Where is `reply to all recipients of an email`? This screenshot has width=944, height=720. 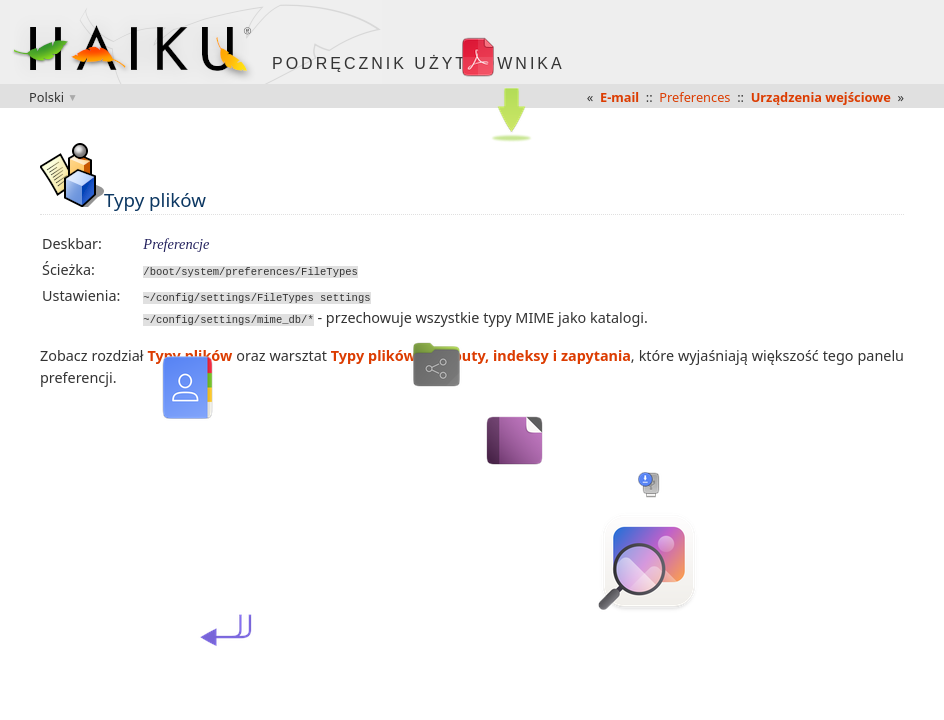
reply to all recipients of an email is located at coordinates (225, 630).